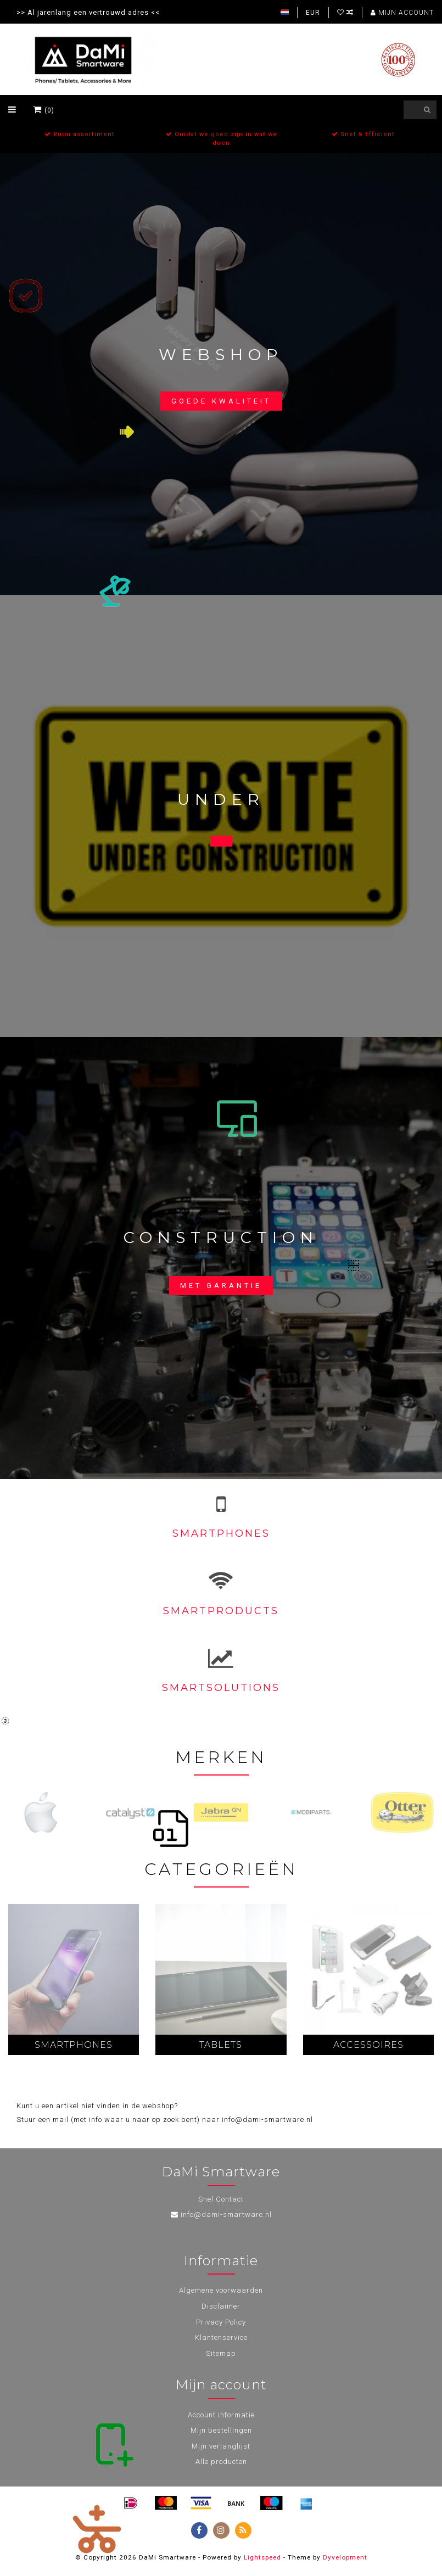  Describe the element at coordinates (5, 1721) in the screenshot. I see `indicates a loading or pending state for item "J"` at that location.